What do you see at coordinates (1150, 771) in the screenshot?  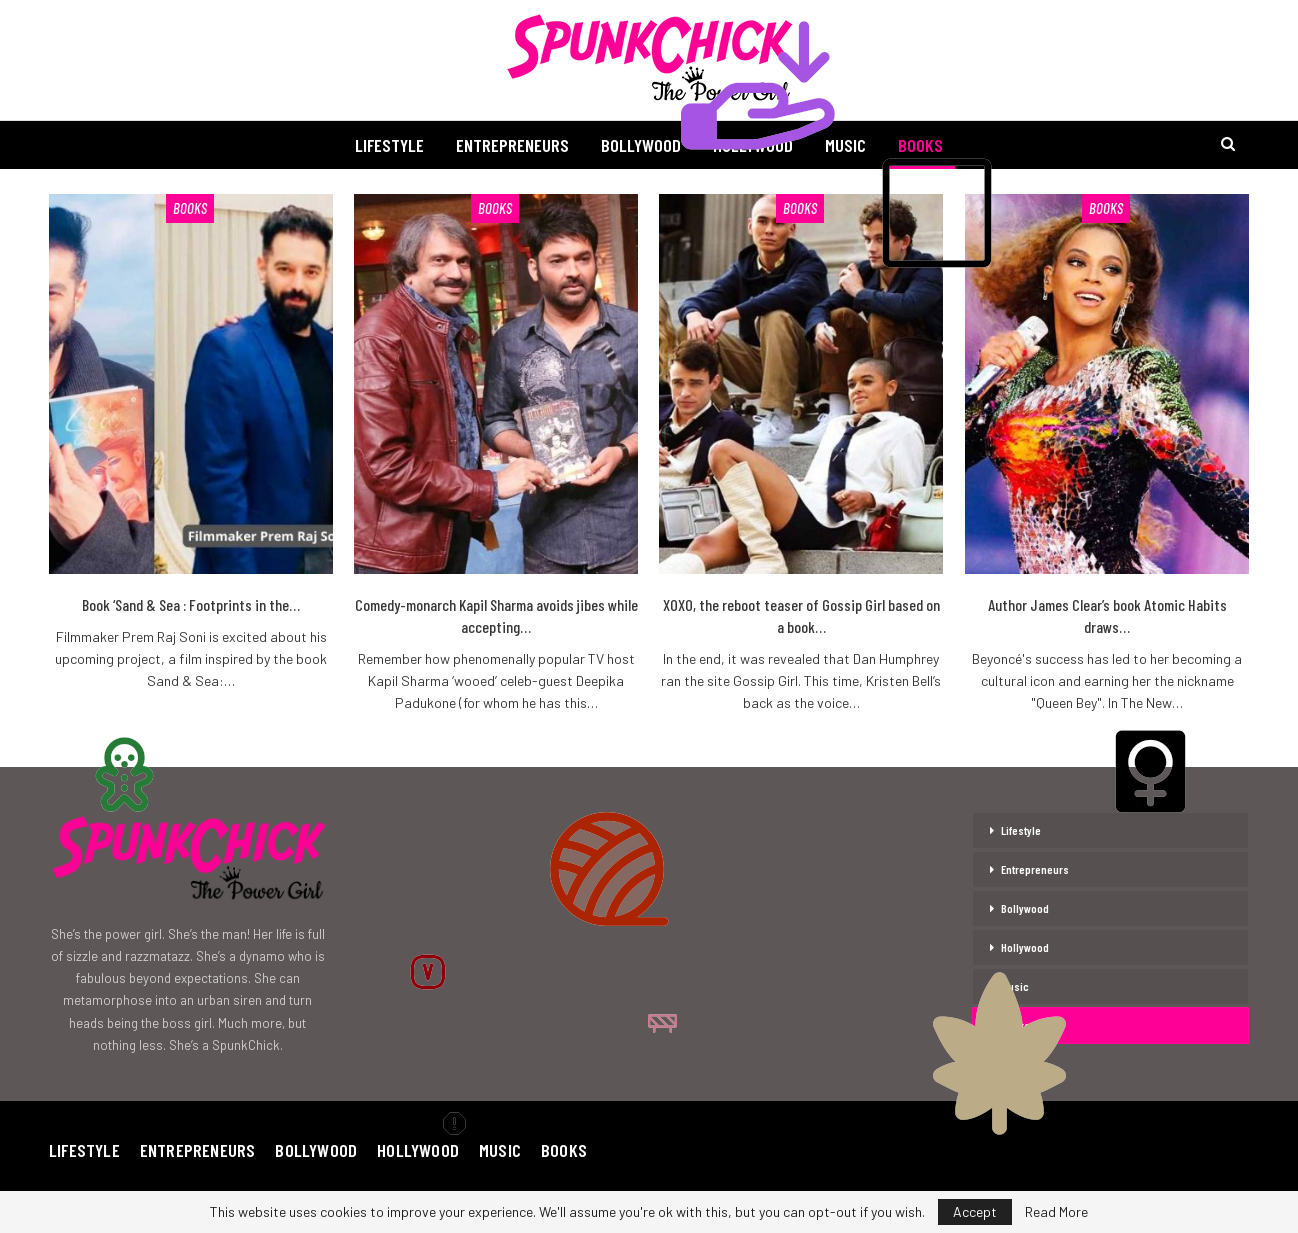 I see `indicates female gender option` at bounding box center [1150, 771].